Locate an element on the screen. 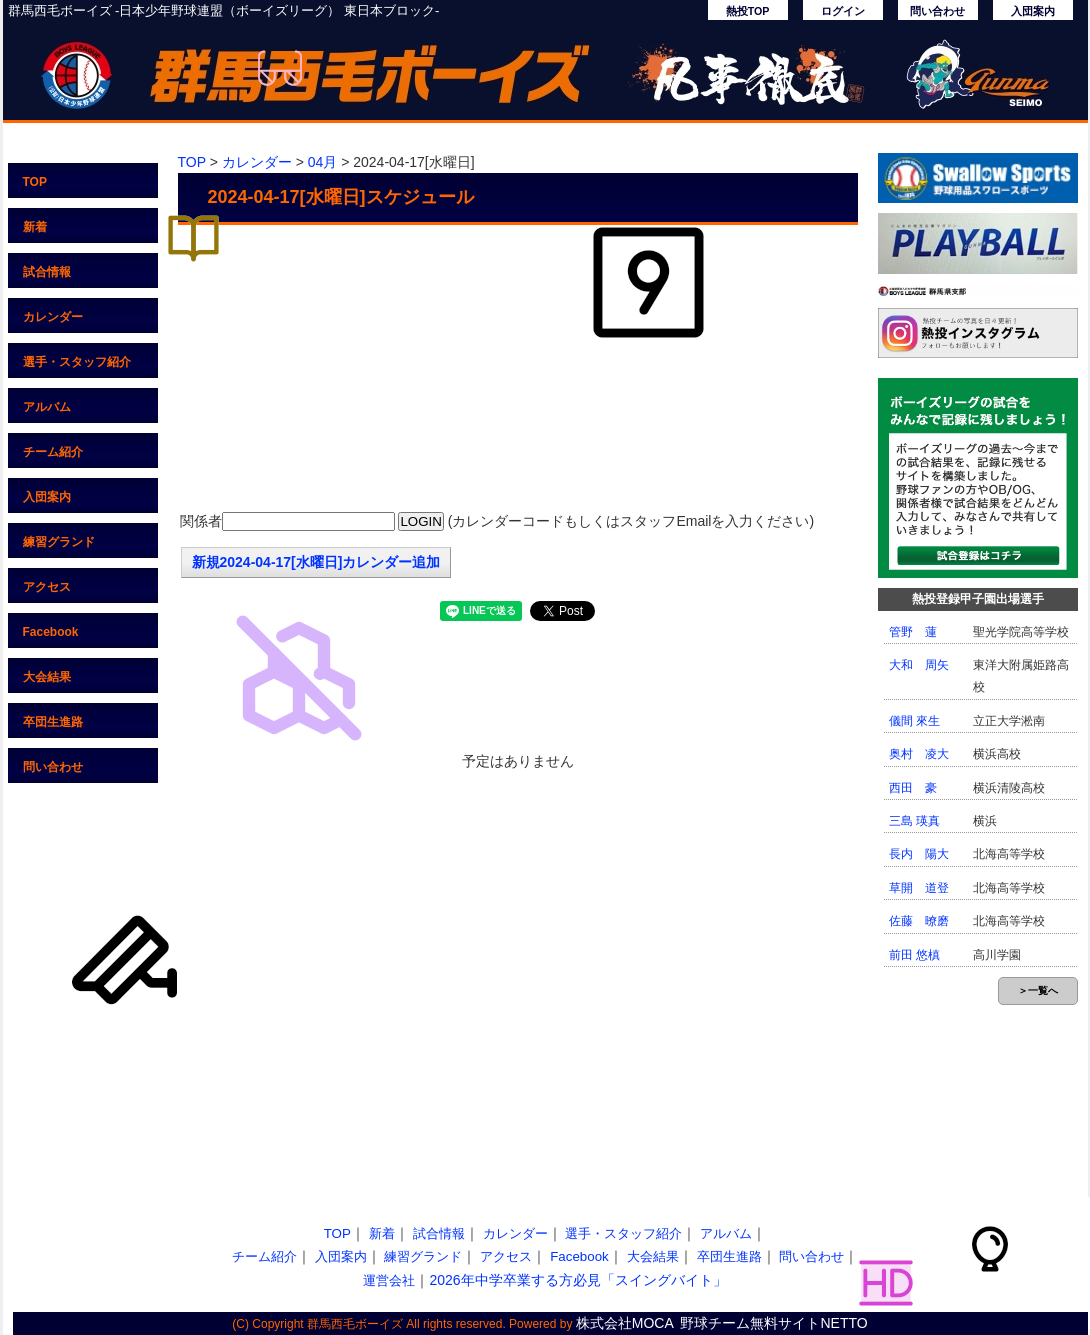 This screenshot has height=1335, width=1090. celebrate an event or milestone is located at coordinates (990, 1249).